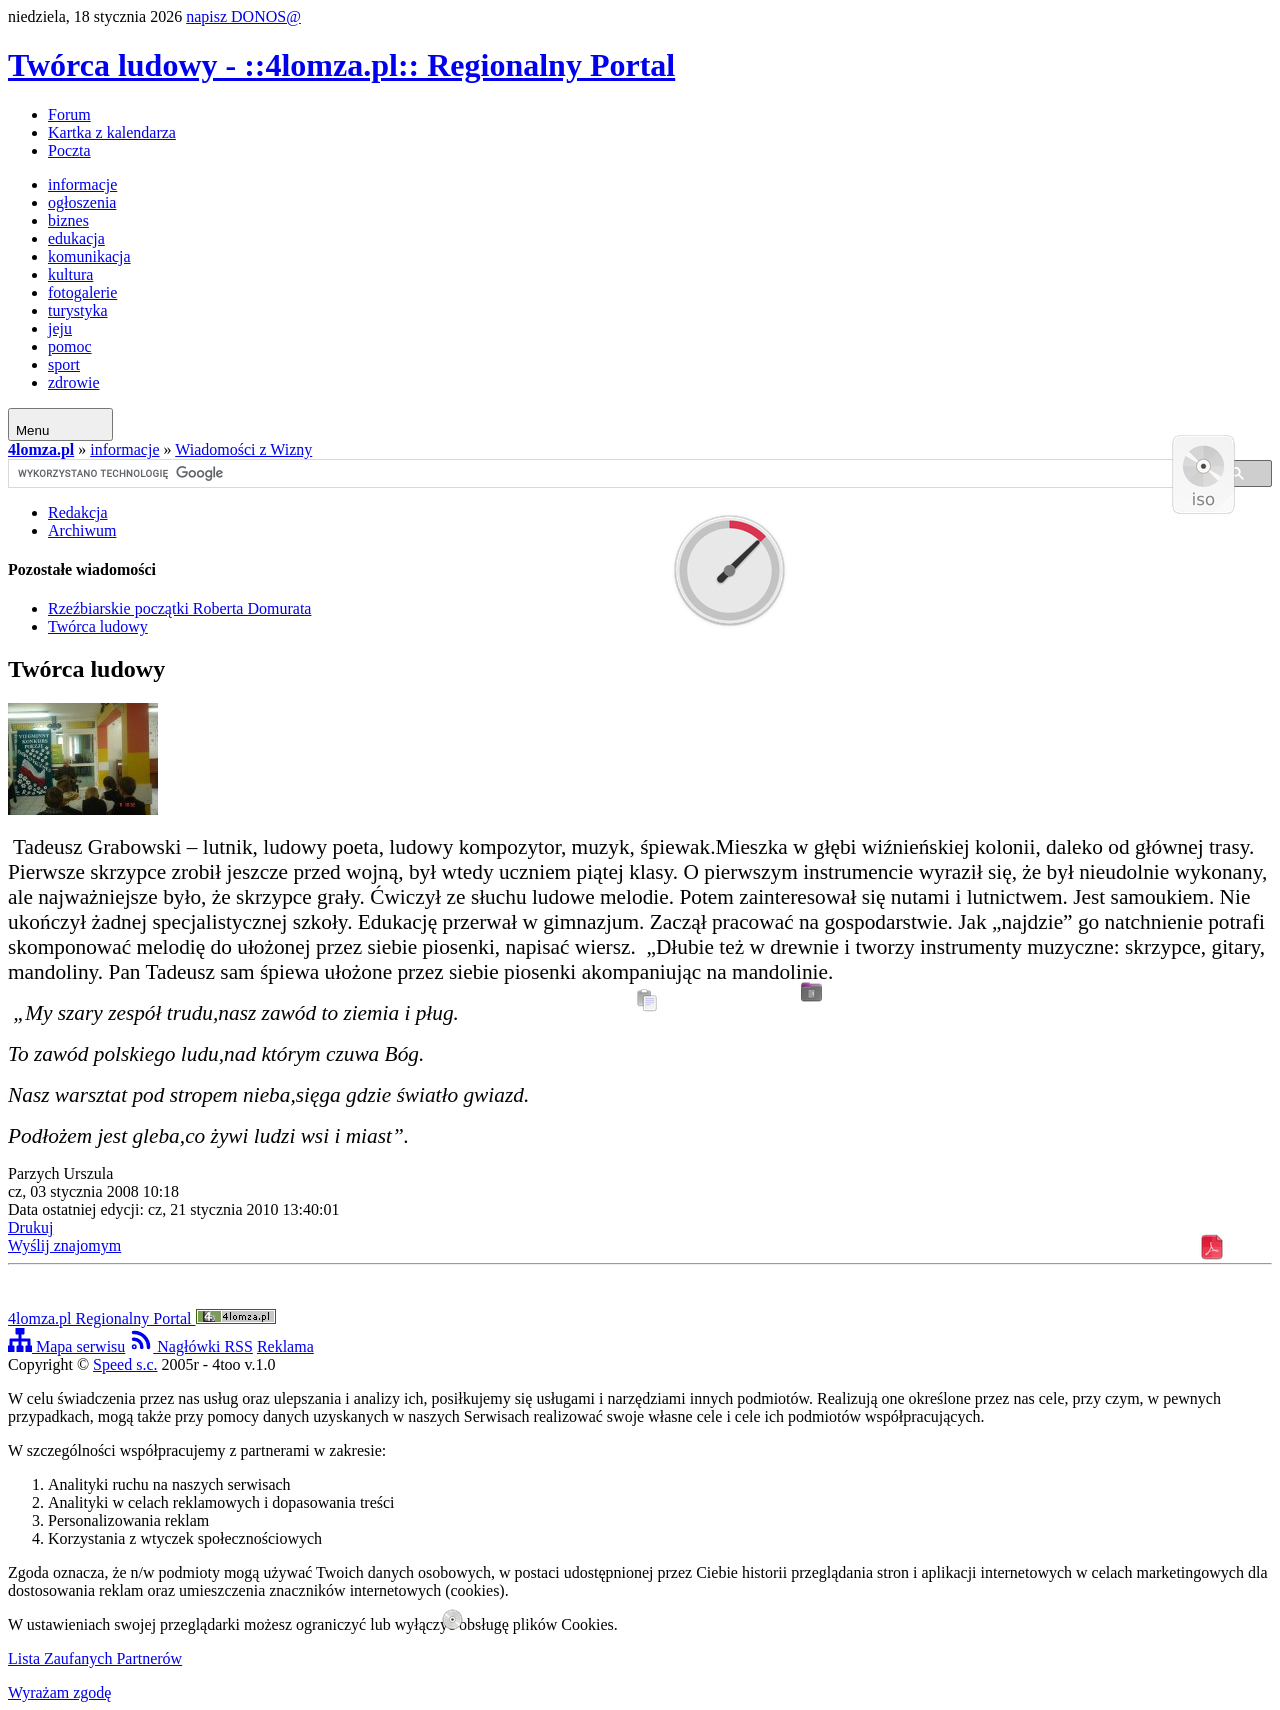 The width and height of the screenshot is (1280, 1710). What do you see at coordinates (647, 1000) in the screenshot?
I see `paste content from clipboard` at bounding box center [647, 1000].